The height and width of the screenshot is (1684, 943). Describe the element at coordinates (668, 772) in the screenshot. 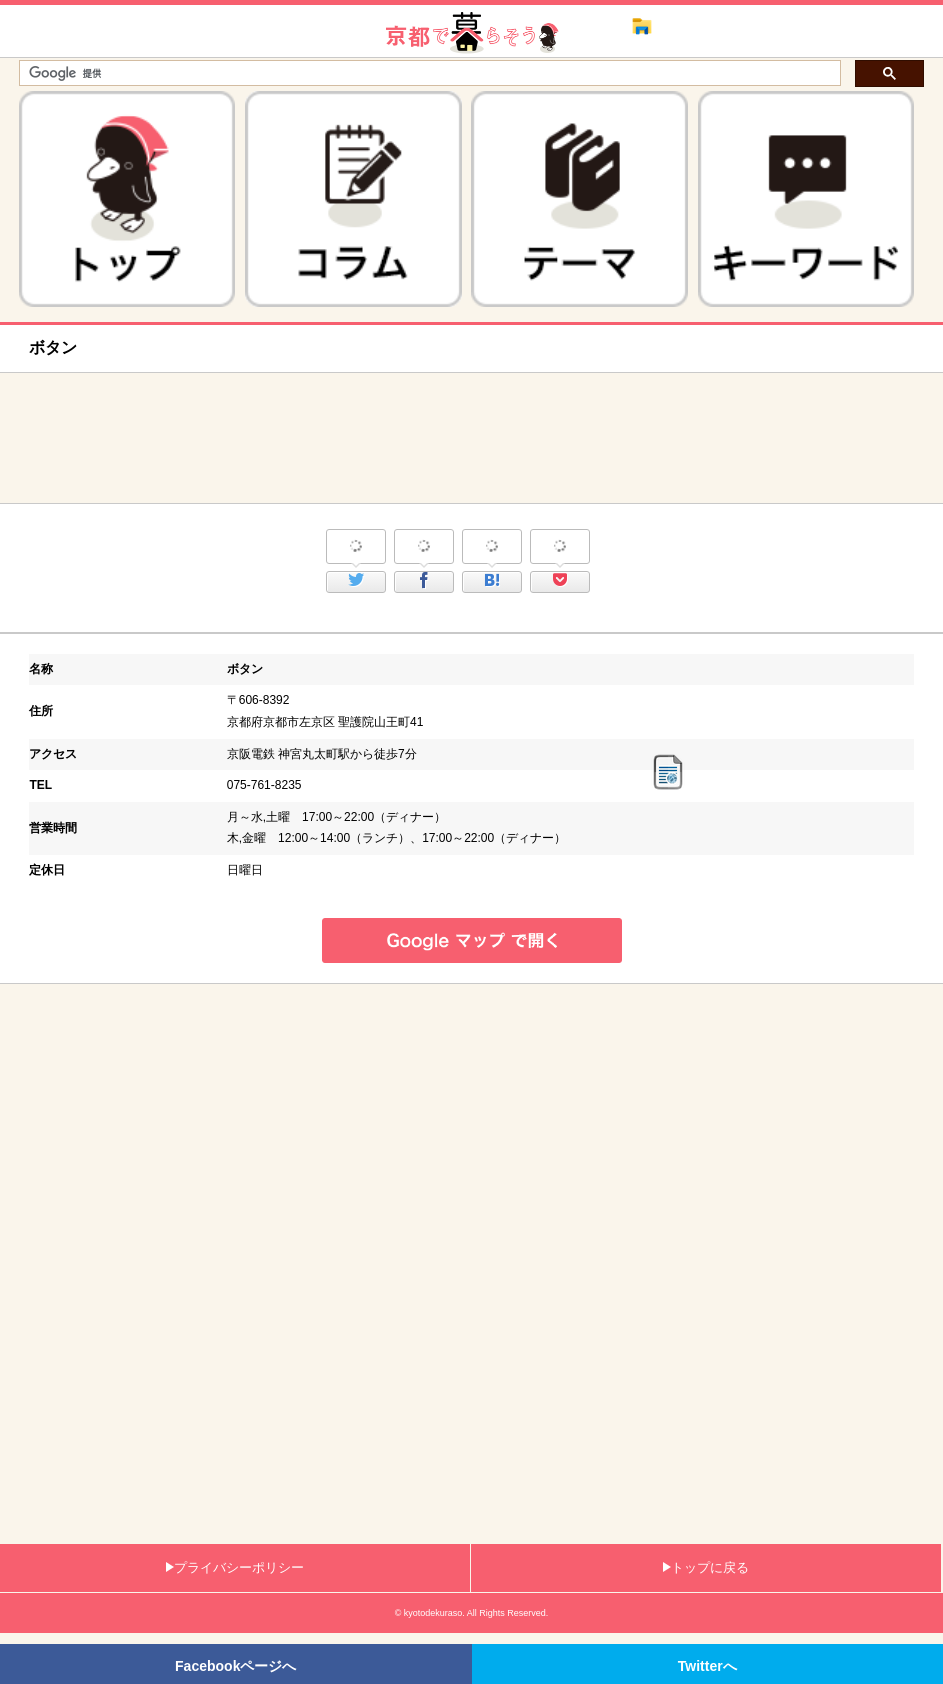

I see `libreoffice web template file type` at that location.